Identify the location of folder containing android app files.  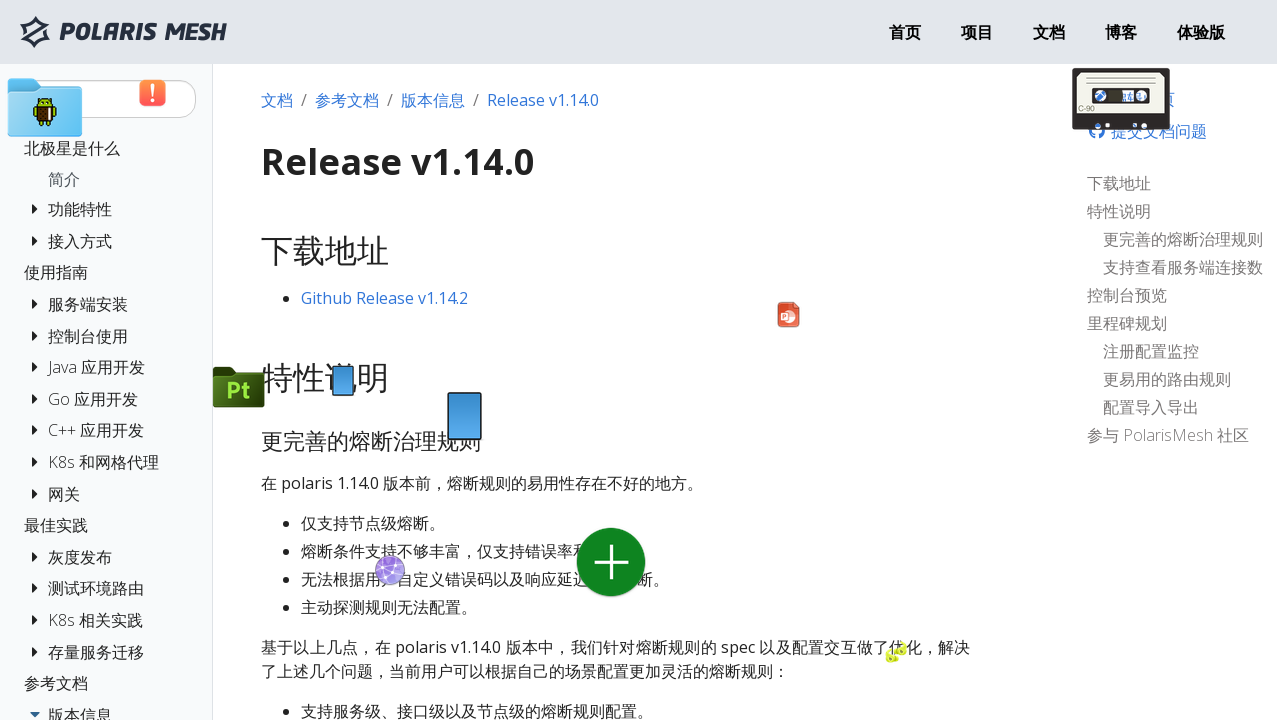
(44, 109).